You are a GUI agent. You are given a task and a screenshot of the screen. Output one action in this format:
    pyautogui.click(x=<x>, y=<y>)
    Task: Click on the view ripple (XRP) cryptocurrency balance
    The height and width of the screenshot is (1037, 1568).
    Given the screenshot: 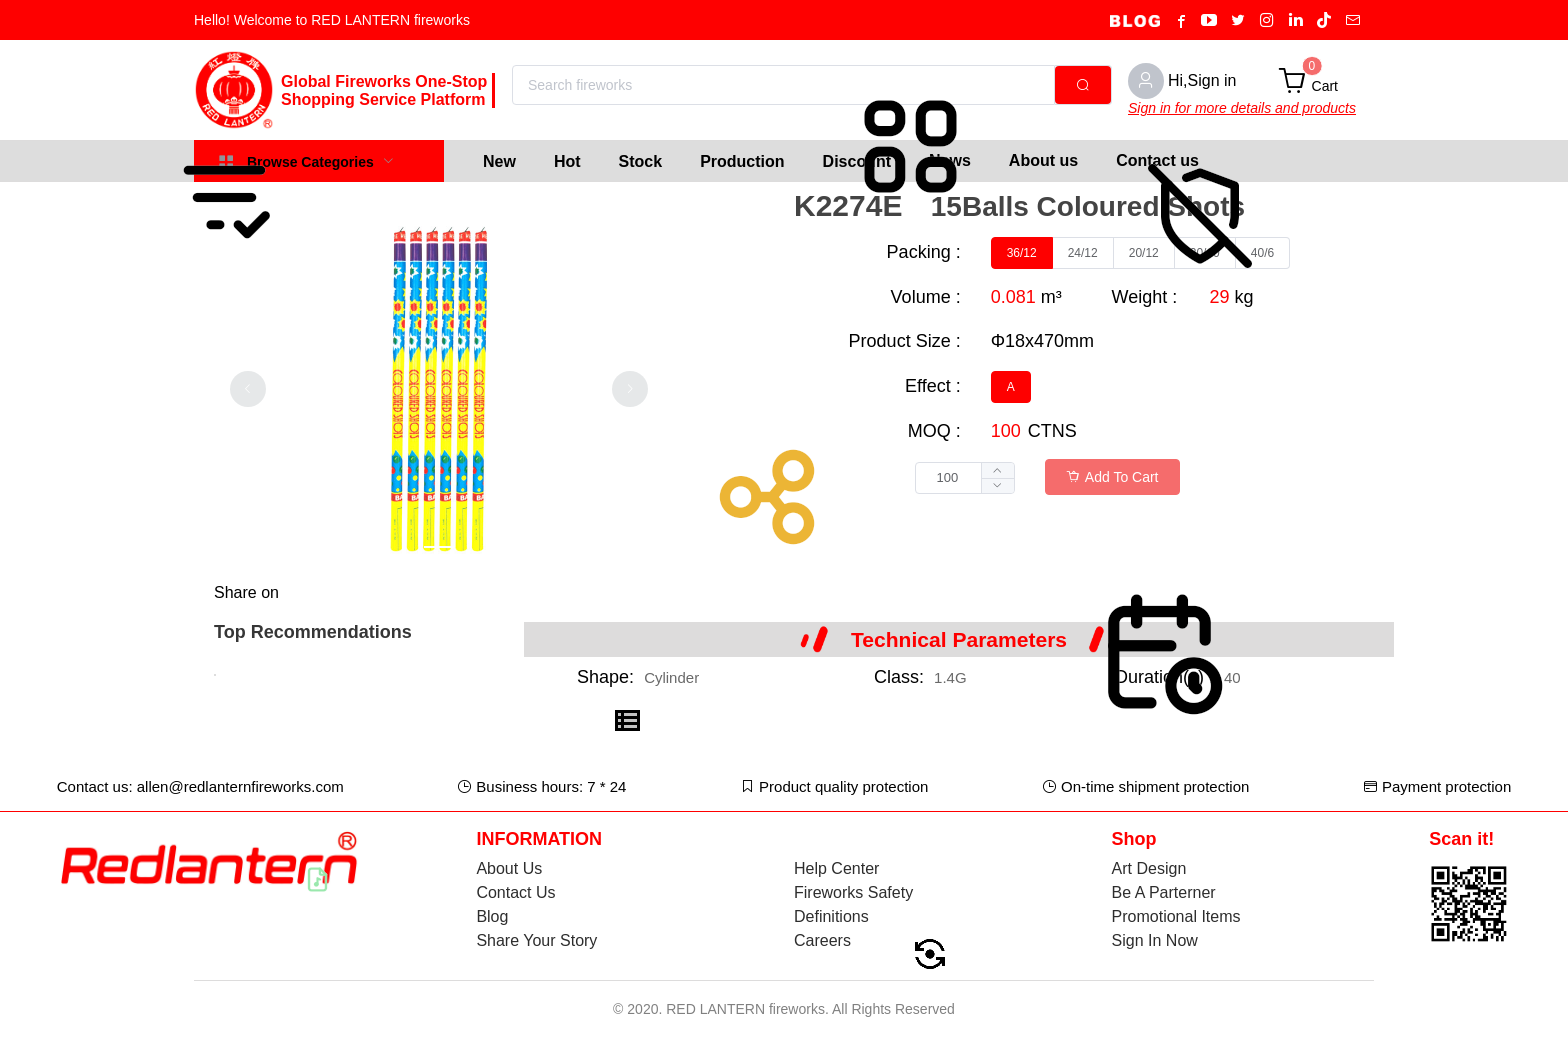 What is the action you would take?
    pyautogui.click(x=767, y=497)
    